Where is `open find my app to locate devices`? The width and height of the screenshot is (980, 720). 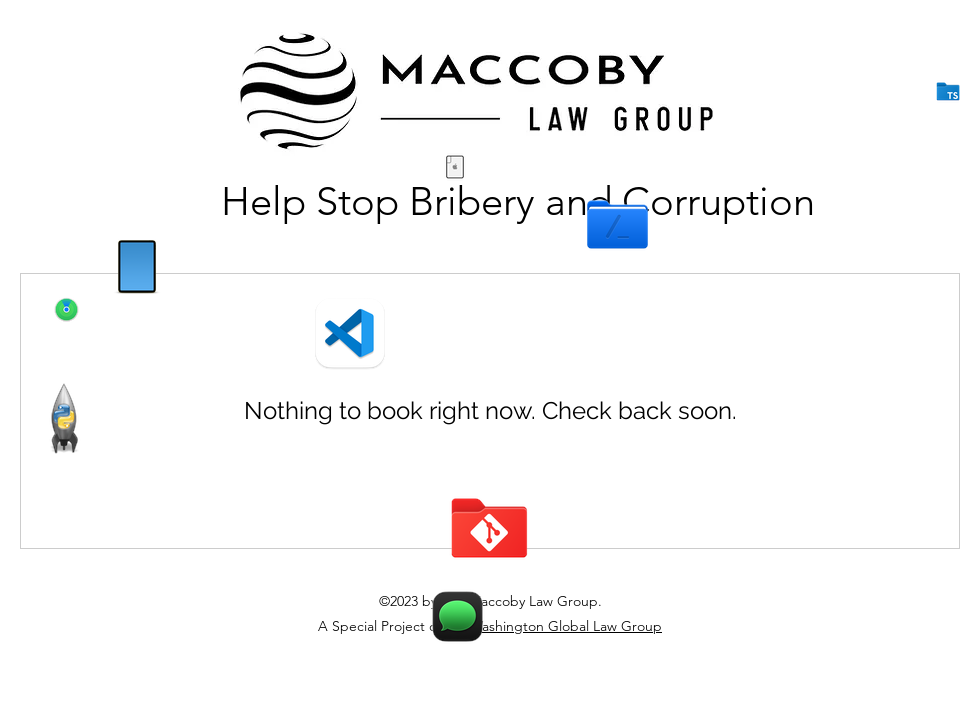
open find my app to locate devices is located at coordinates (66, 309).